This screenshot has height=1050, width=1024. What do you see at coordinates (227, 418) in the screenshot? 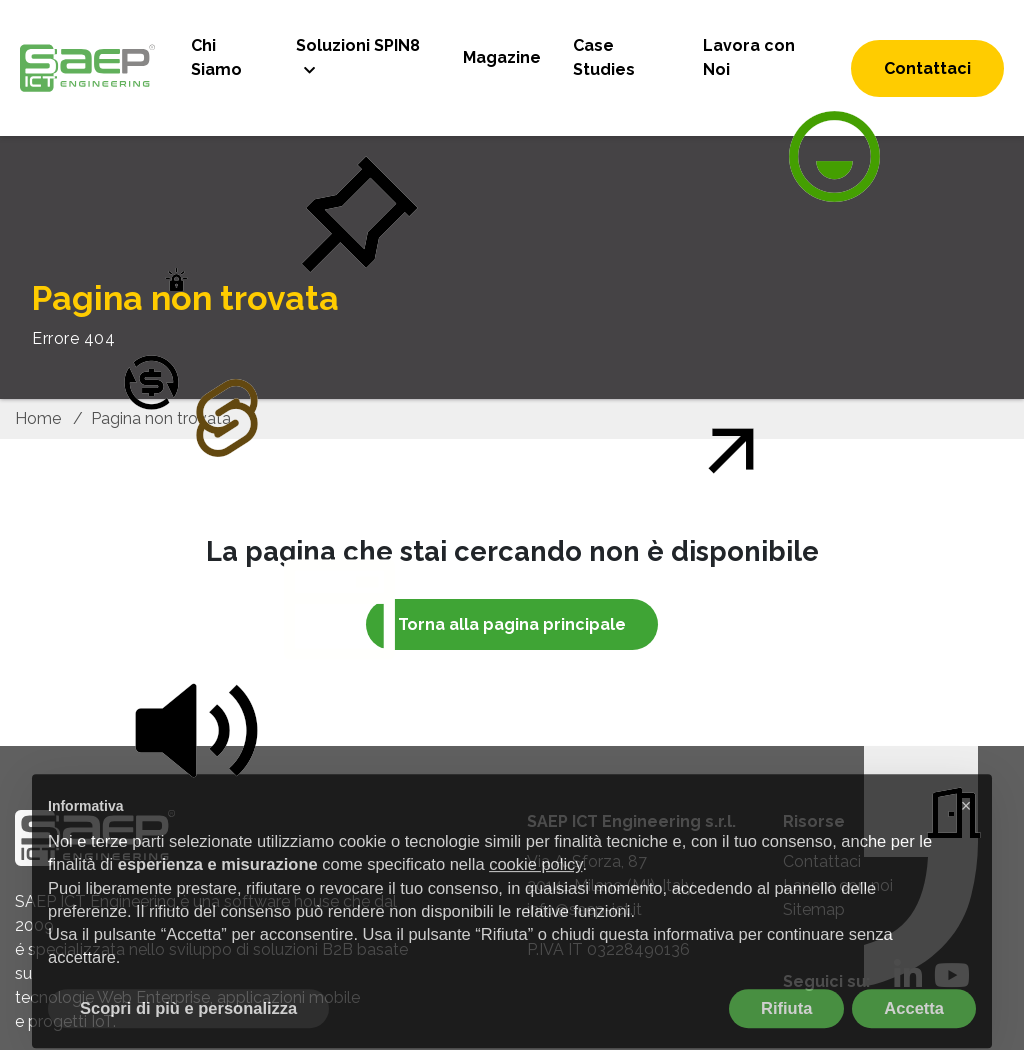
I see `svelte framework logo` at bounding box center [227, 418].